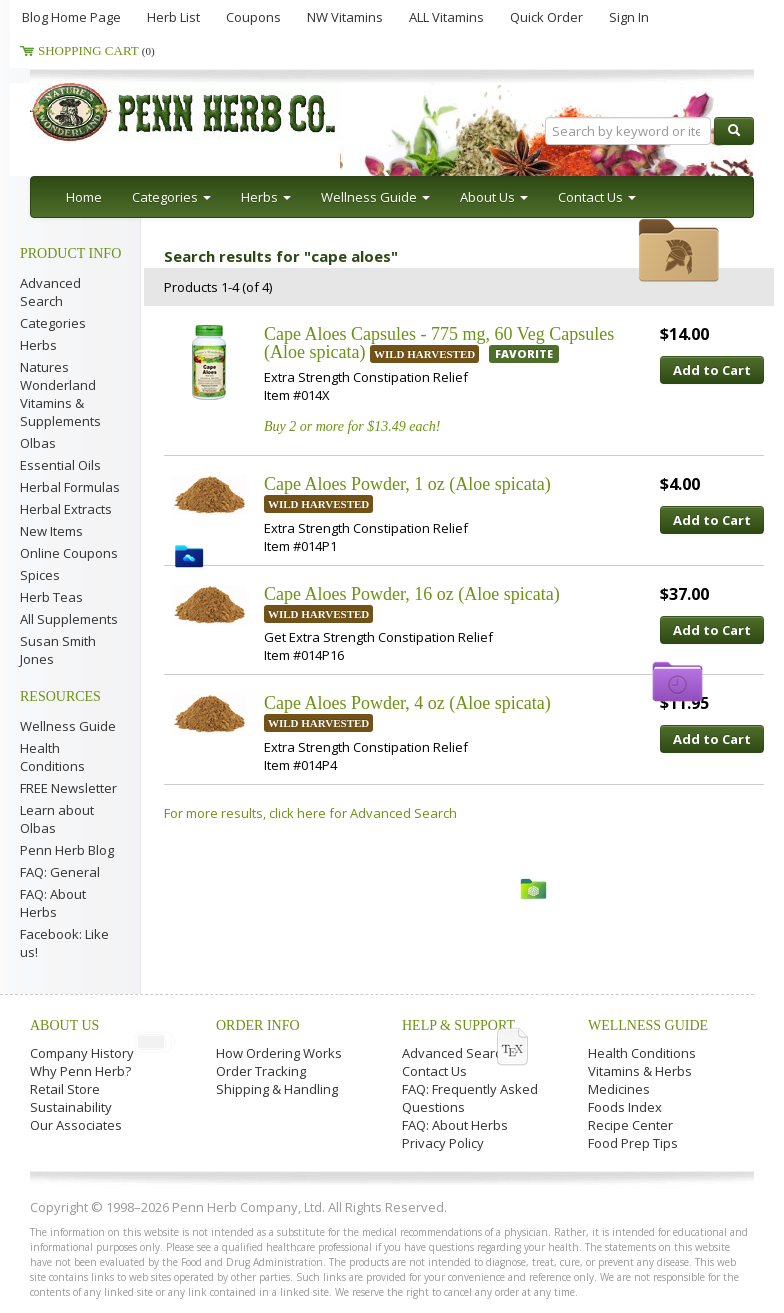  Describe the element at coordinates (677, 681) in the screenshot. I see `access temporary files folder` at that location.